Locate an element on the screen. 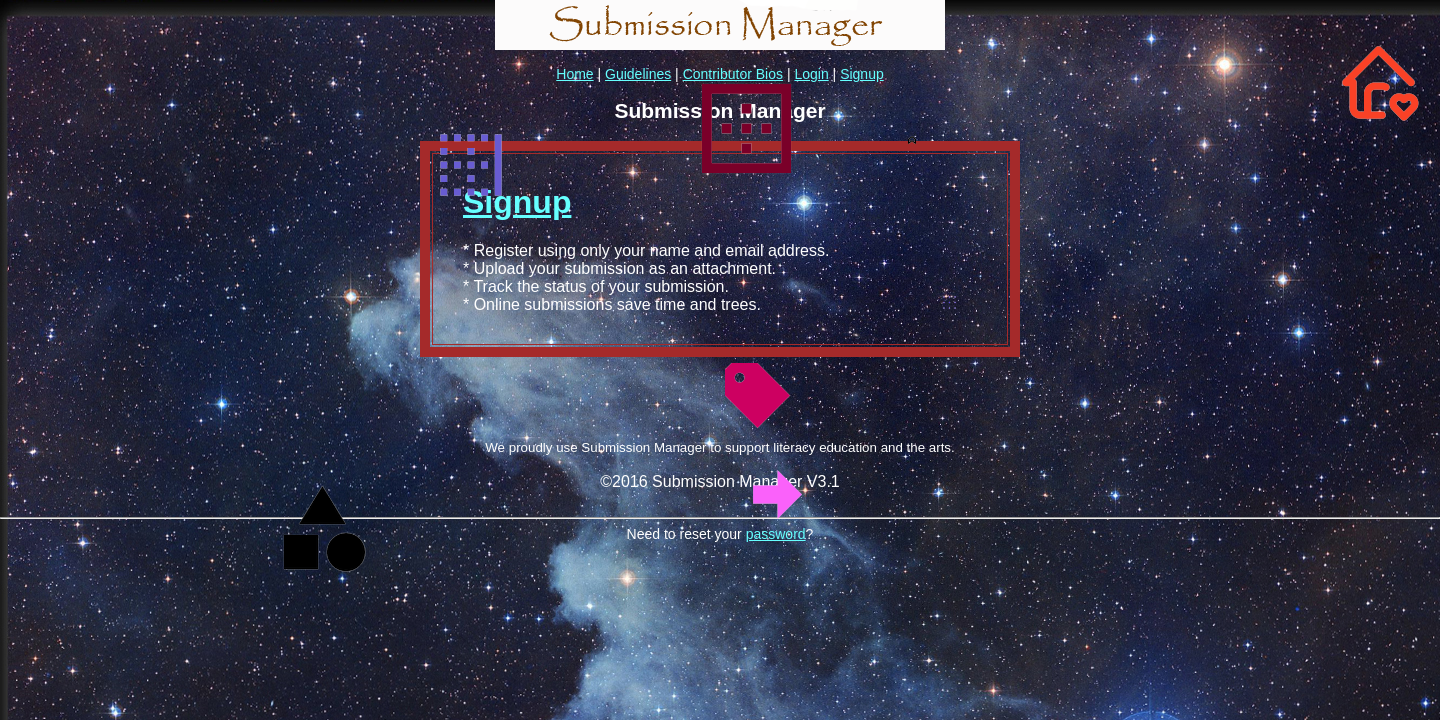  view your favorite or saved home is located at coordinates (1378, 82).